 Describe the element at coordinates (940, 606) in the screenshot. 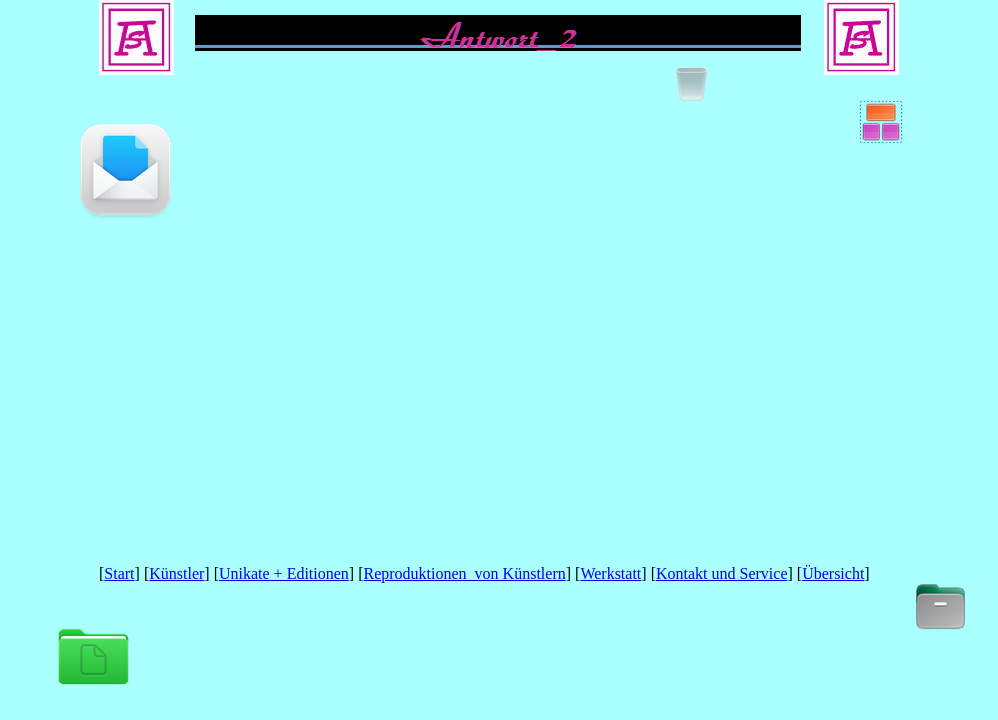

I see `open the file manager` at that location.